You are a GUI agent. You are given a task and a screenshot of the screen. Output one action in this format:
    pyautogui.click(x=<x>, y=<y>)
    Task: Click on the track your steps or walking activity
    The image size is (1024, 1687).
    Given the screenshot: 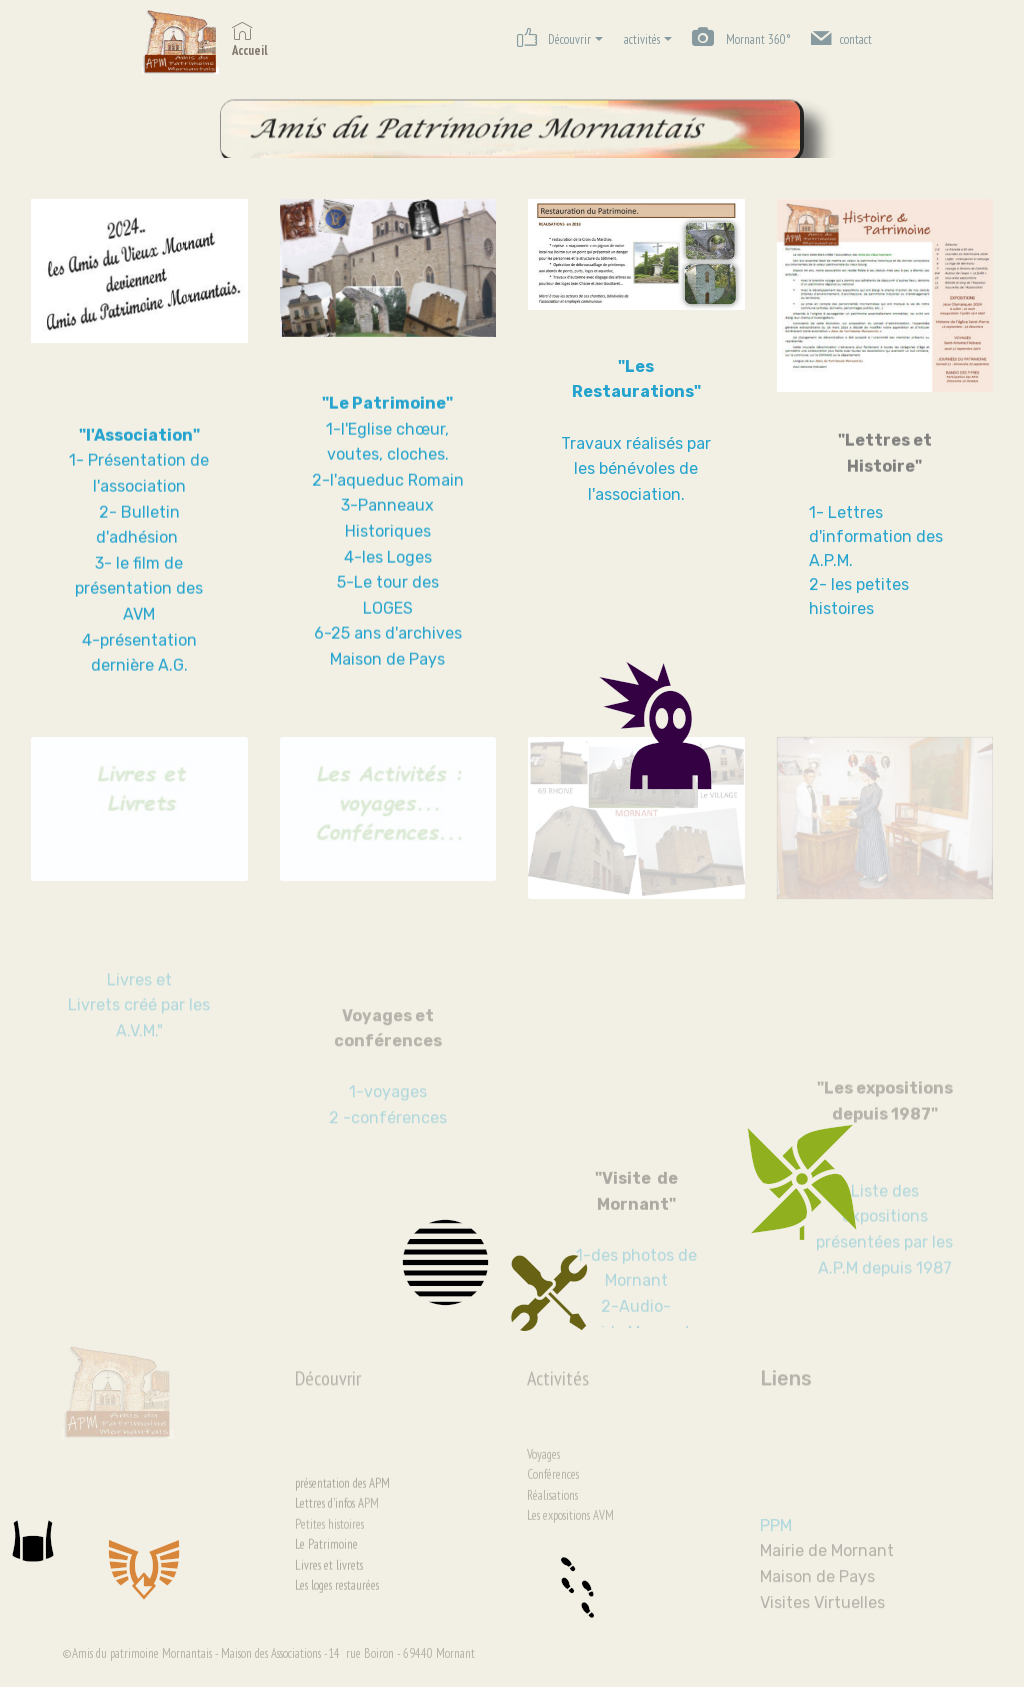 What is the action you would take?
    pyautogui.click(x=577, y=1587)
    